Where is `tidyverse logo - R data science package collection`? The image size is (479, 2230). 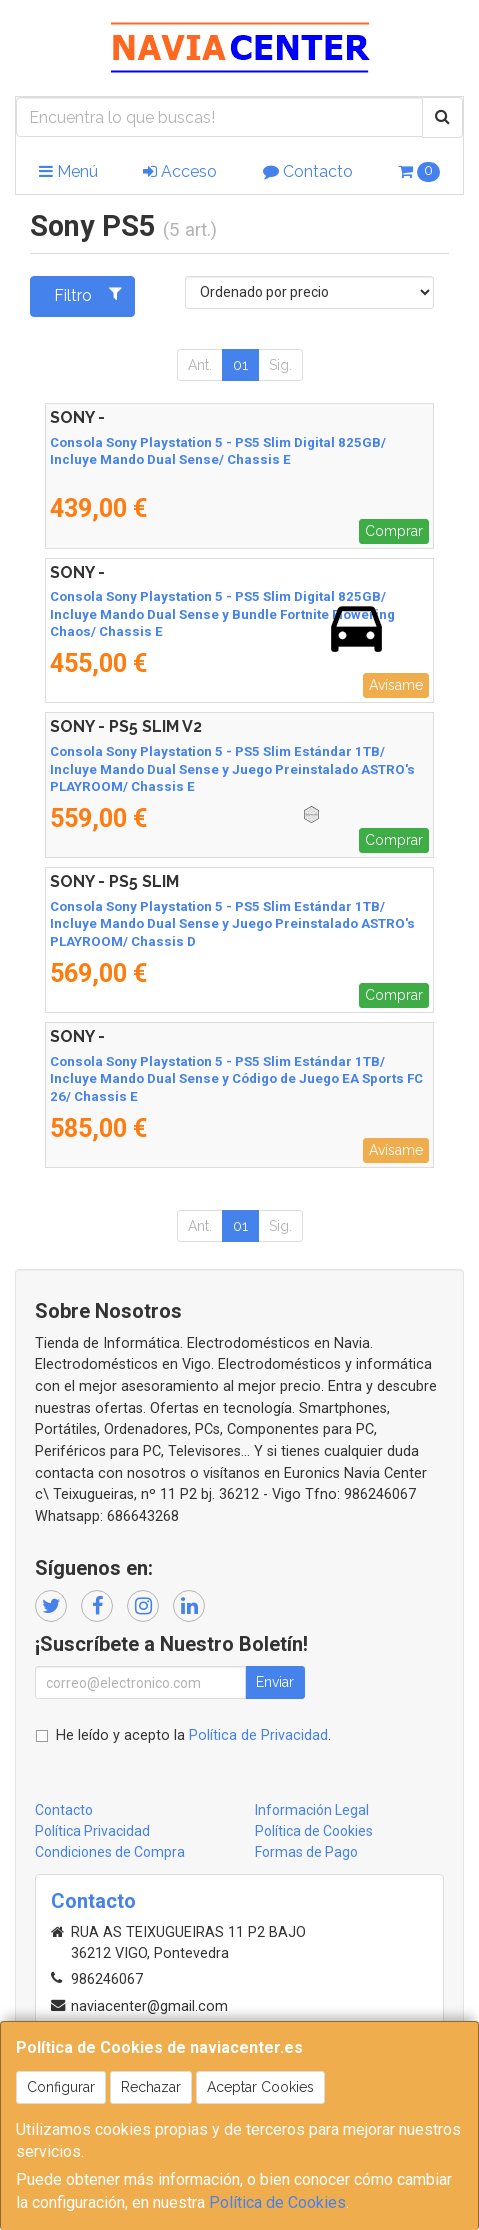
tidyverse logo - R data science package collection is located at coordinates (311, 814).